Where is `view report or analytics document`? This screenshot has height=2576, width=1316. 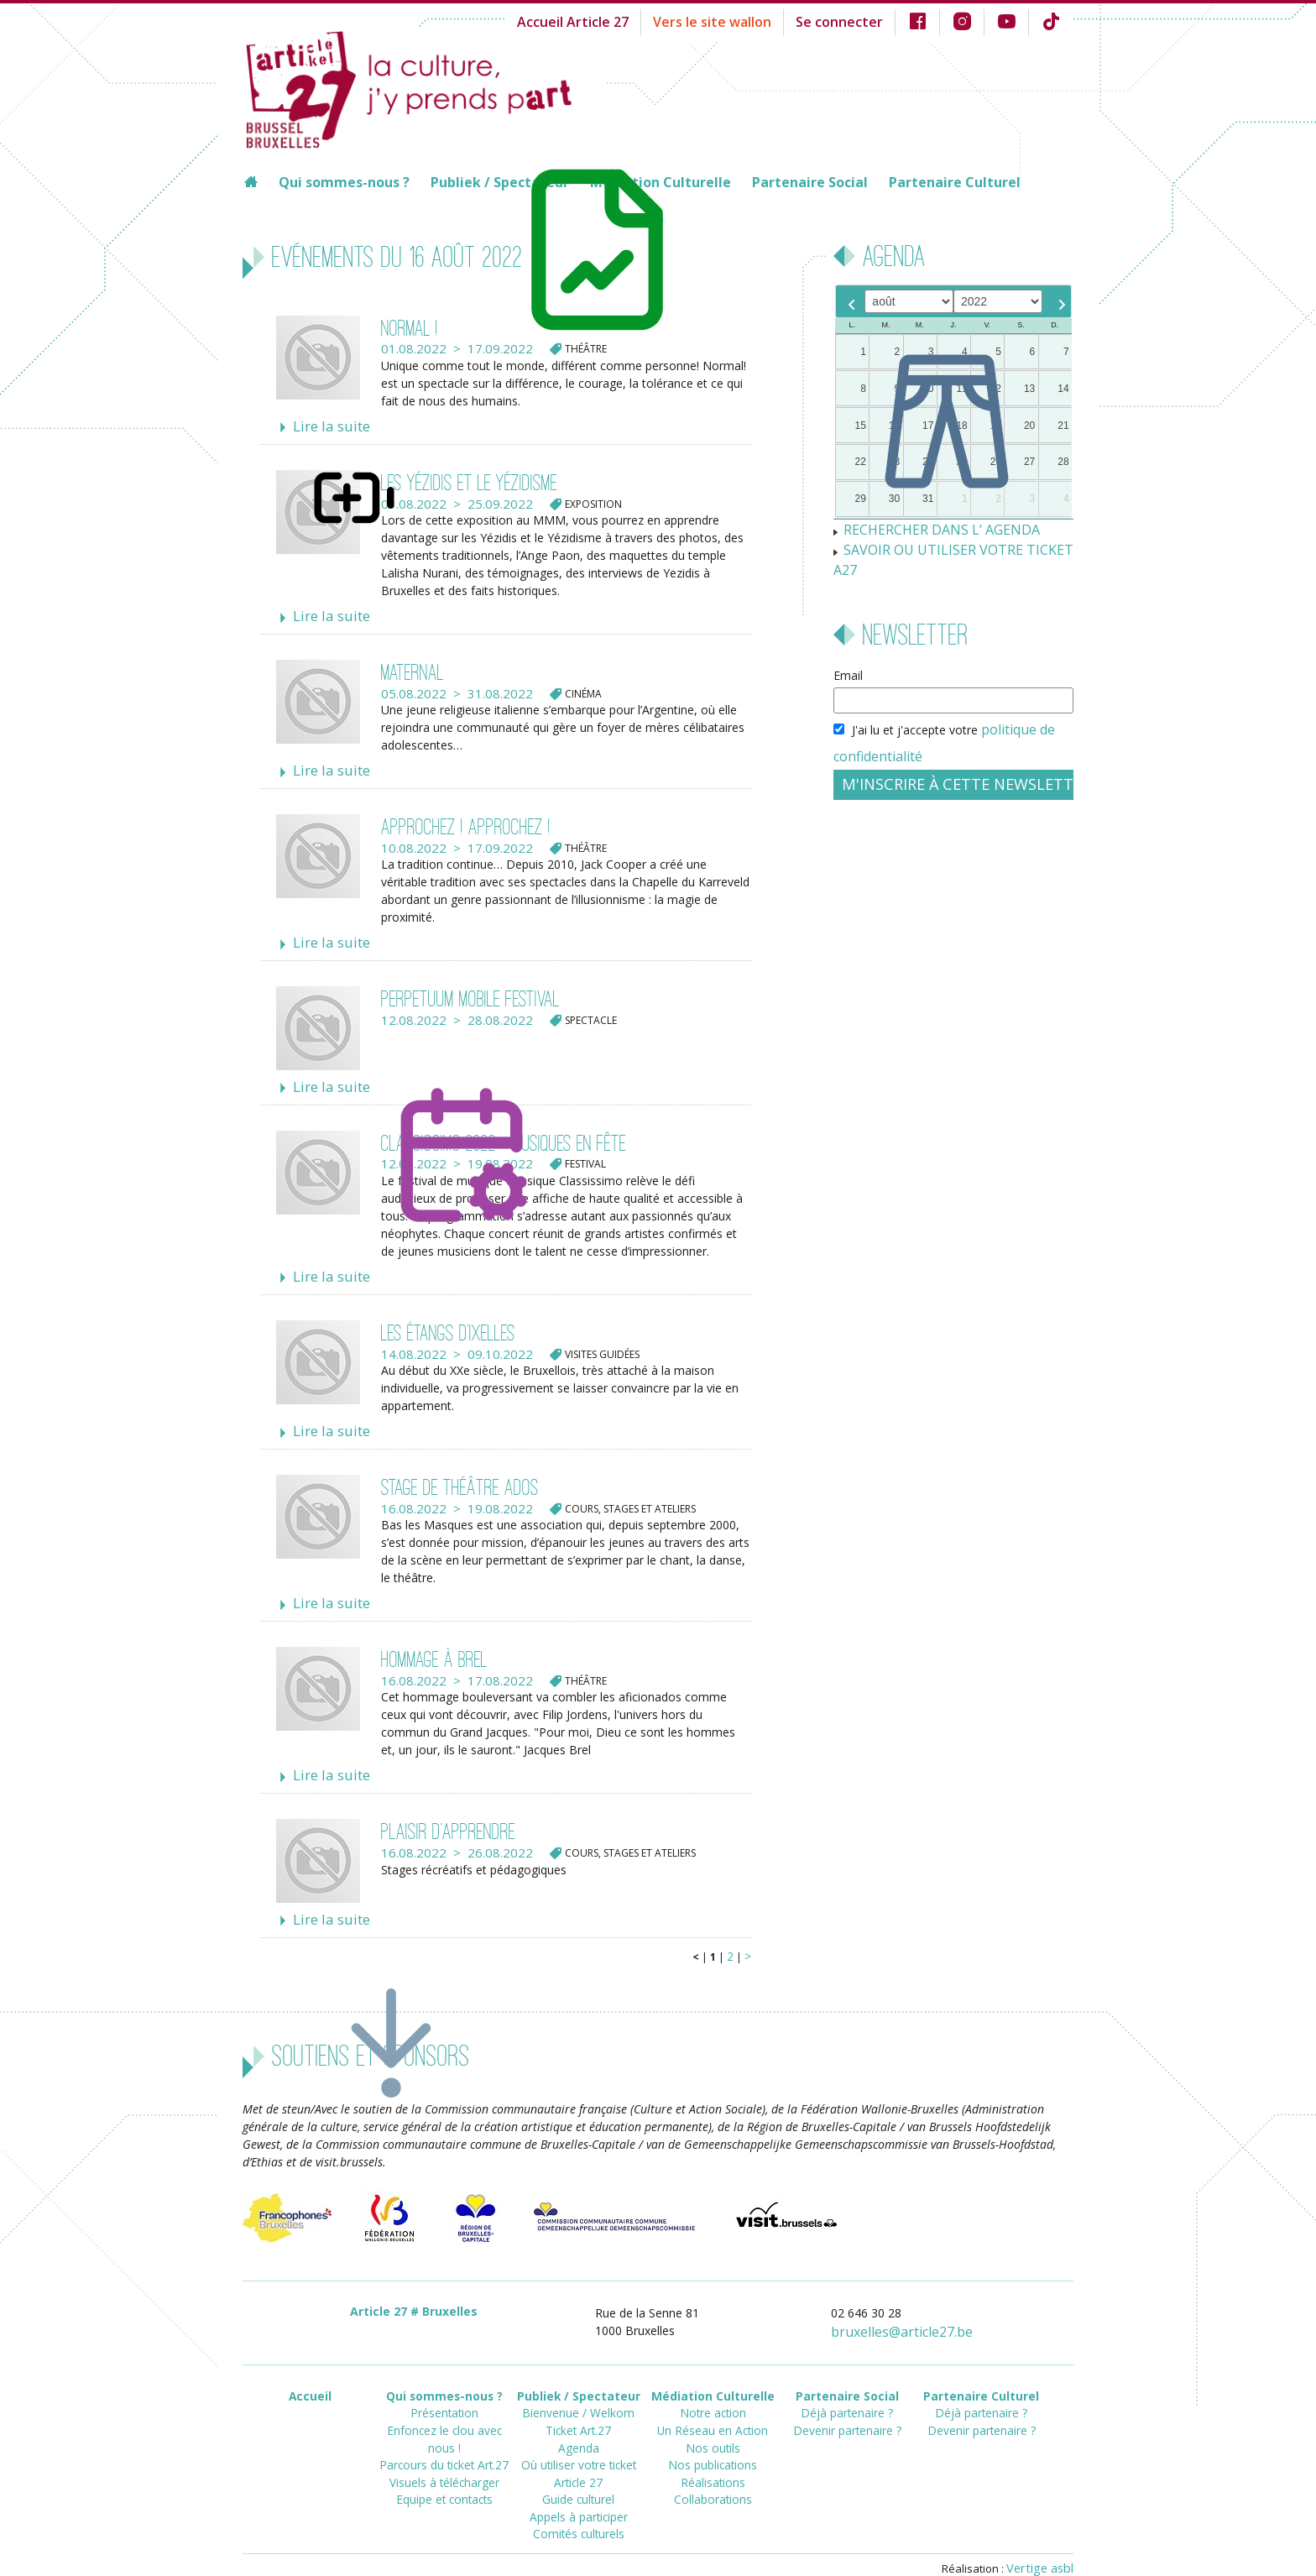 view report or analytics document is located at coordinates (597, 249).